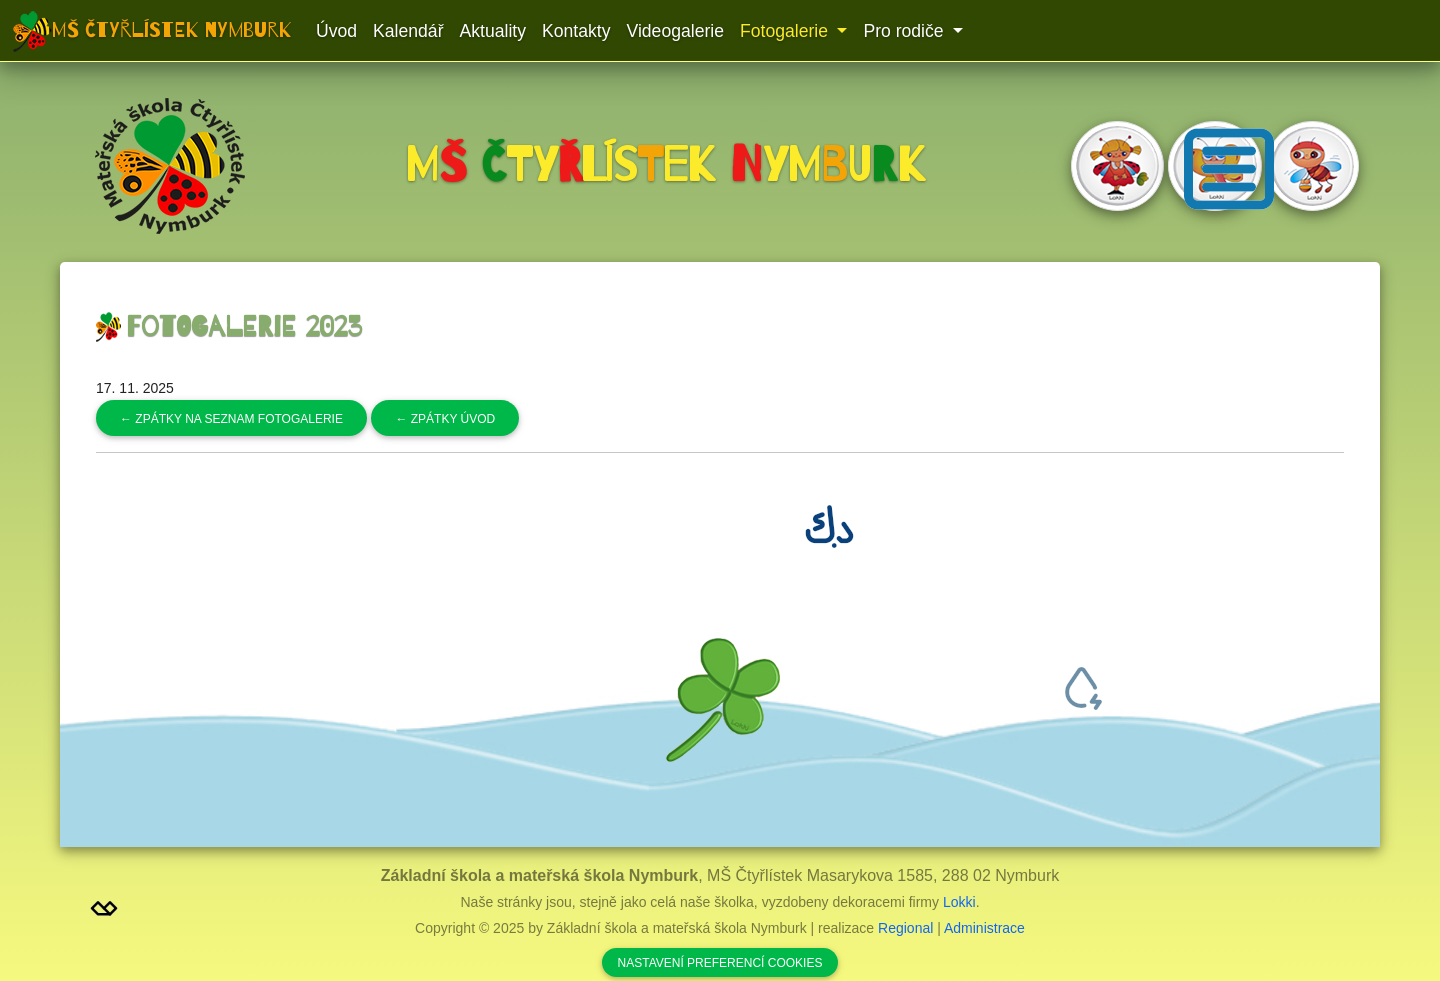 Image resolution: width=1440 pixels, height=981 pixels. What do you see at coordinates (1081, 687) in the screenshot?
I see `hydroelectric power or water energy indicator` at bounding box center [1081, 687].